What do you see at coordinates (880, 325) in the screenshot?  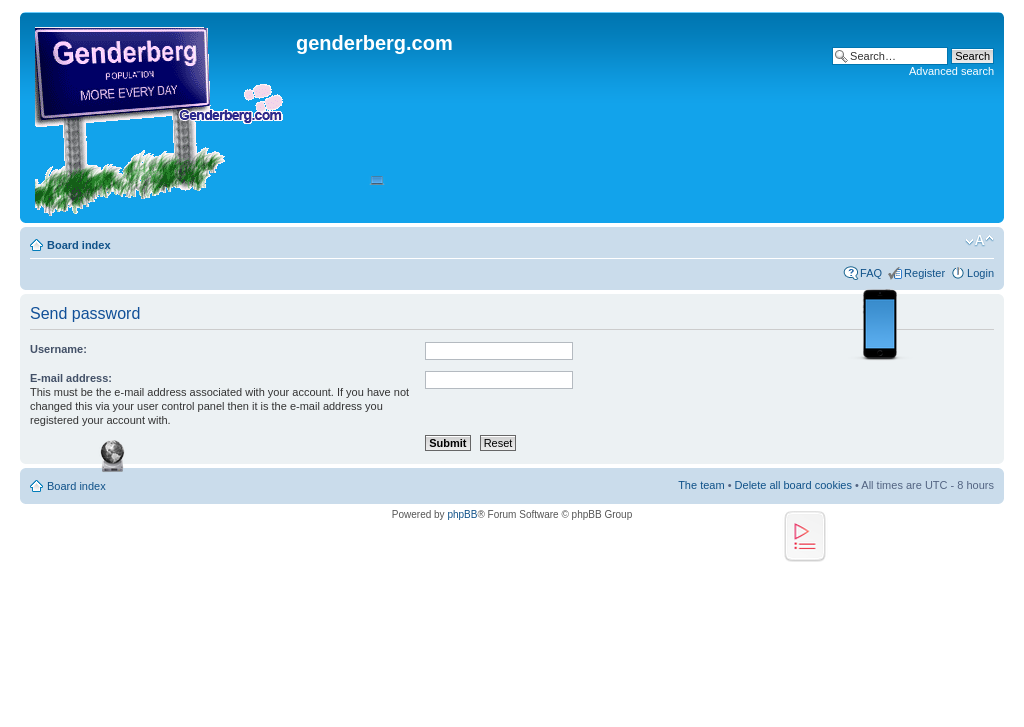 I see `iPhone SE device connected to your Mac` at bounding box center [880, 325].